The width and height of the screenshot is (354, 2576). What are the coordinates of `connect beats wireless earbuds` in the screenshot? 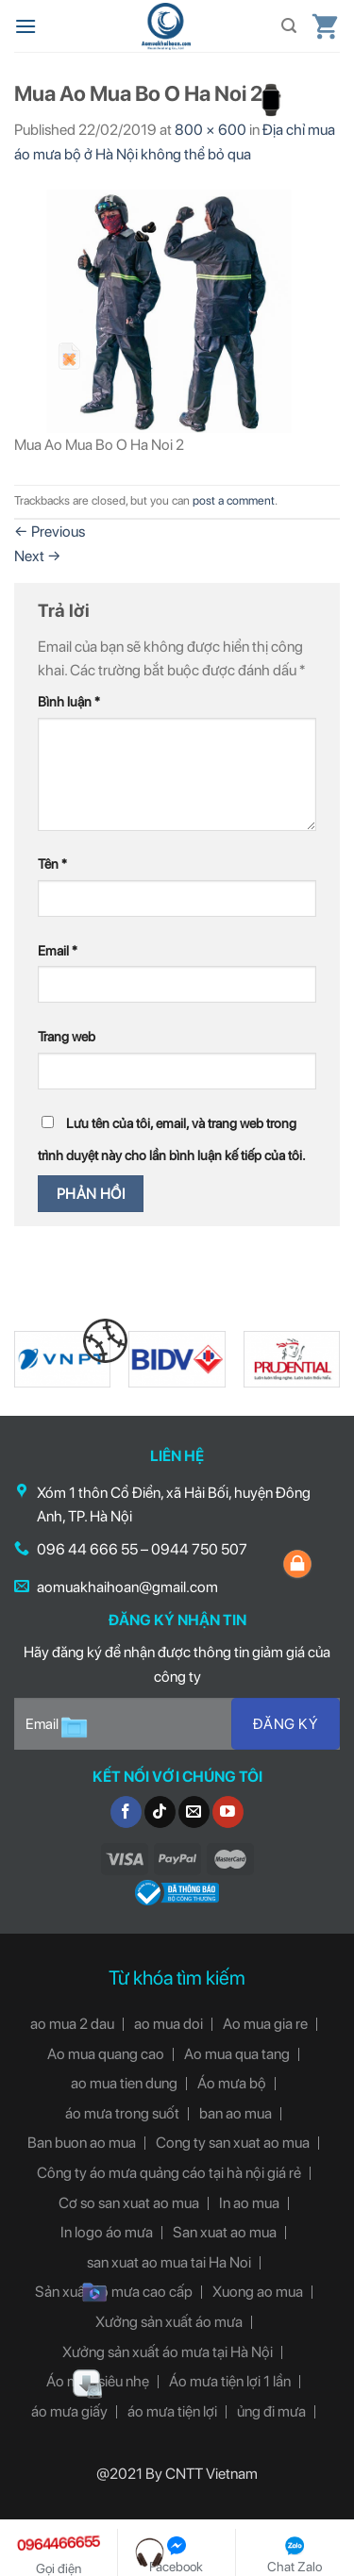 It's located at (145, 232).